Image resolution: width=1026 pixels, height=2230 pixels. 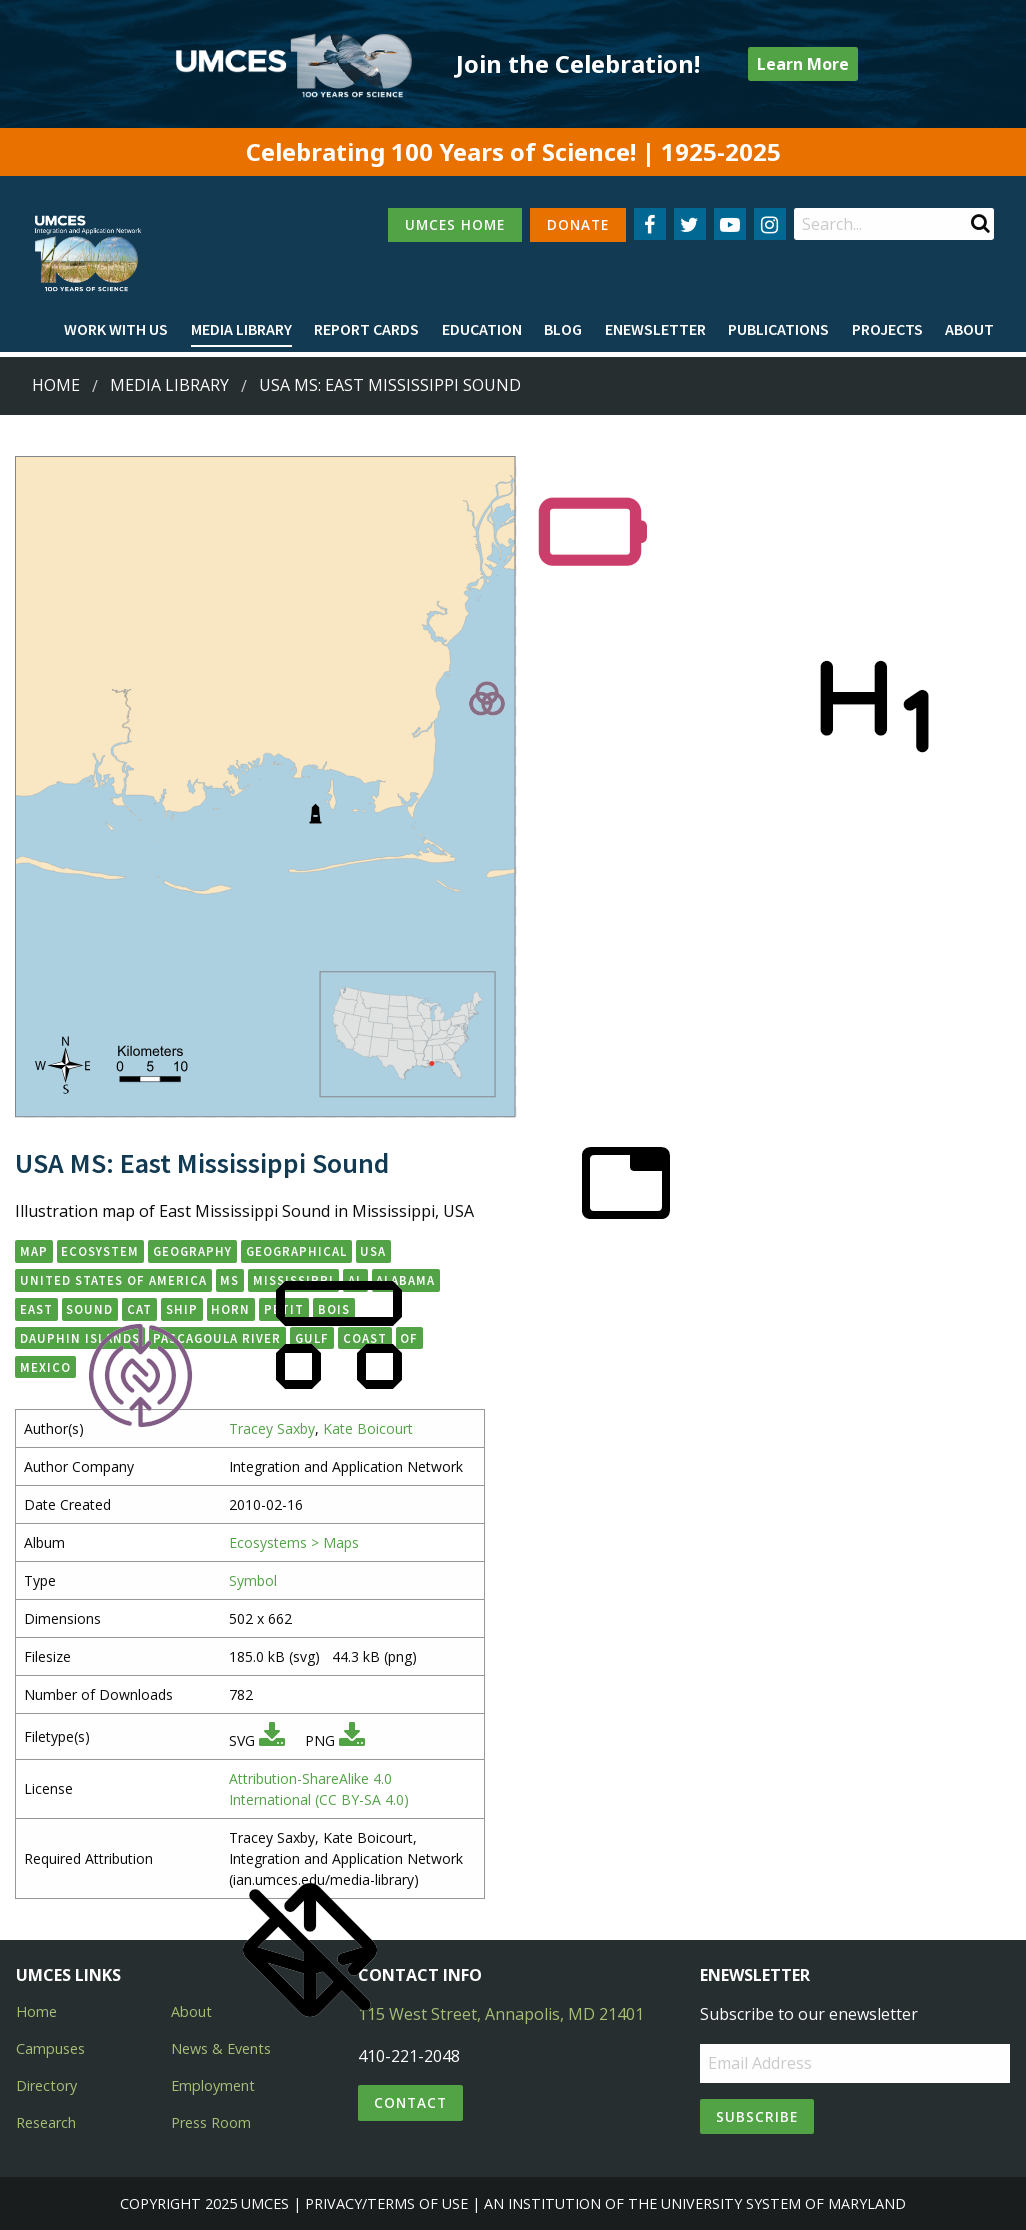 I want to click on view code structure or hierarchy, so click(x=339, y=1335).